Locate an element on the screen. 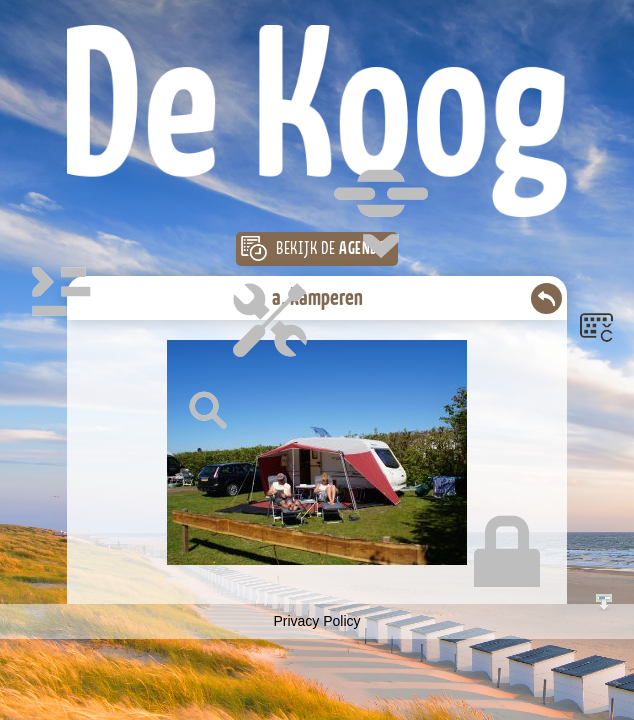  insert a hyperlink into text or document is located at coordinates (381, 211).